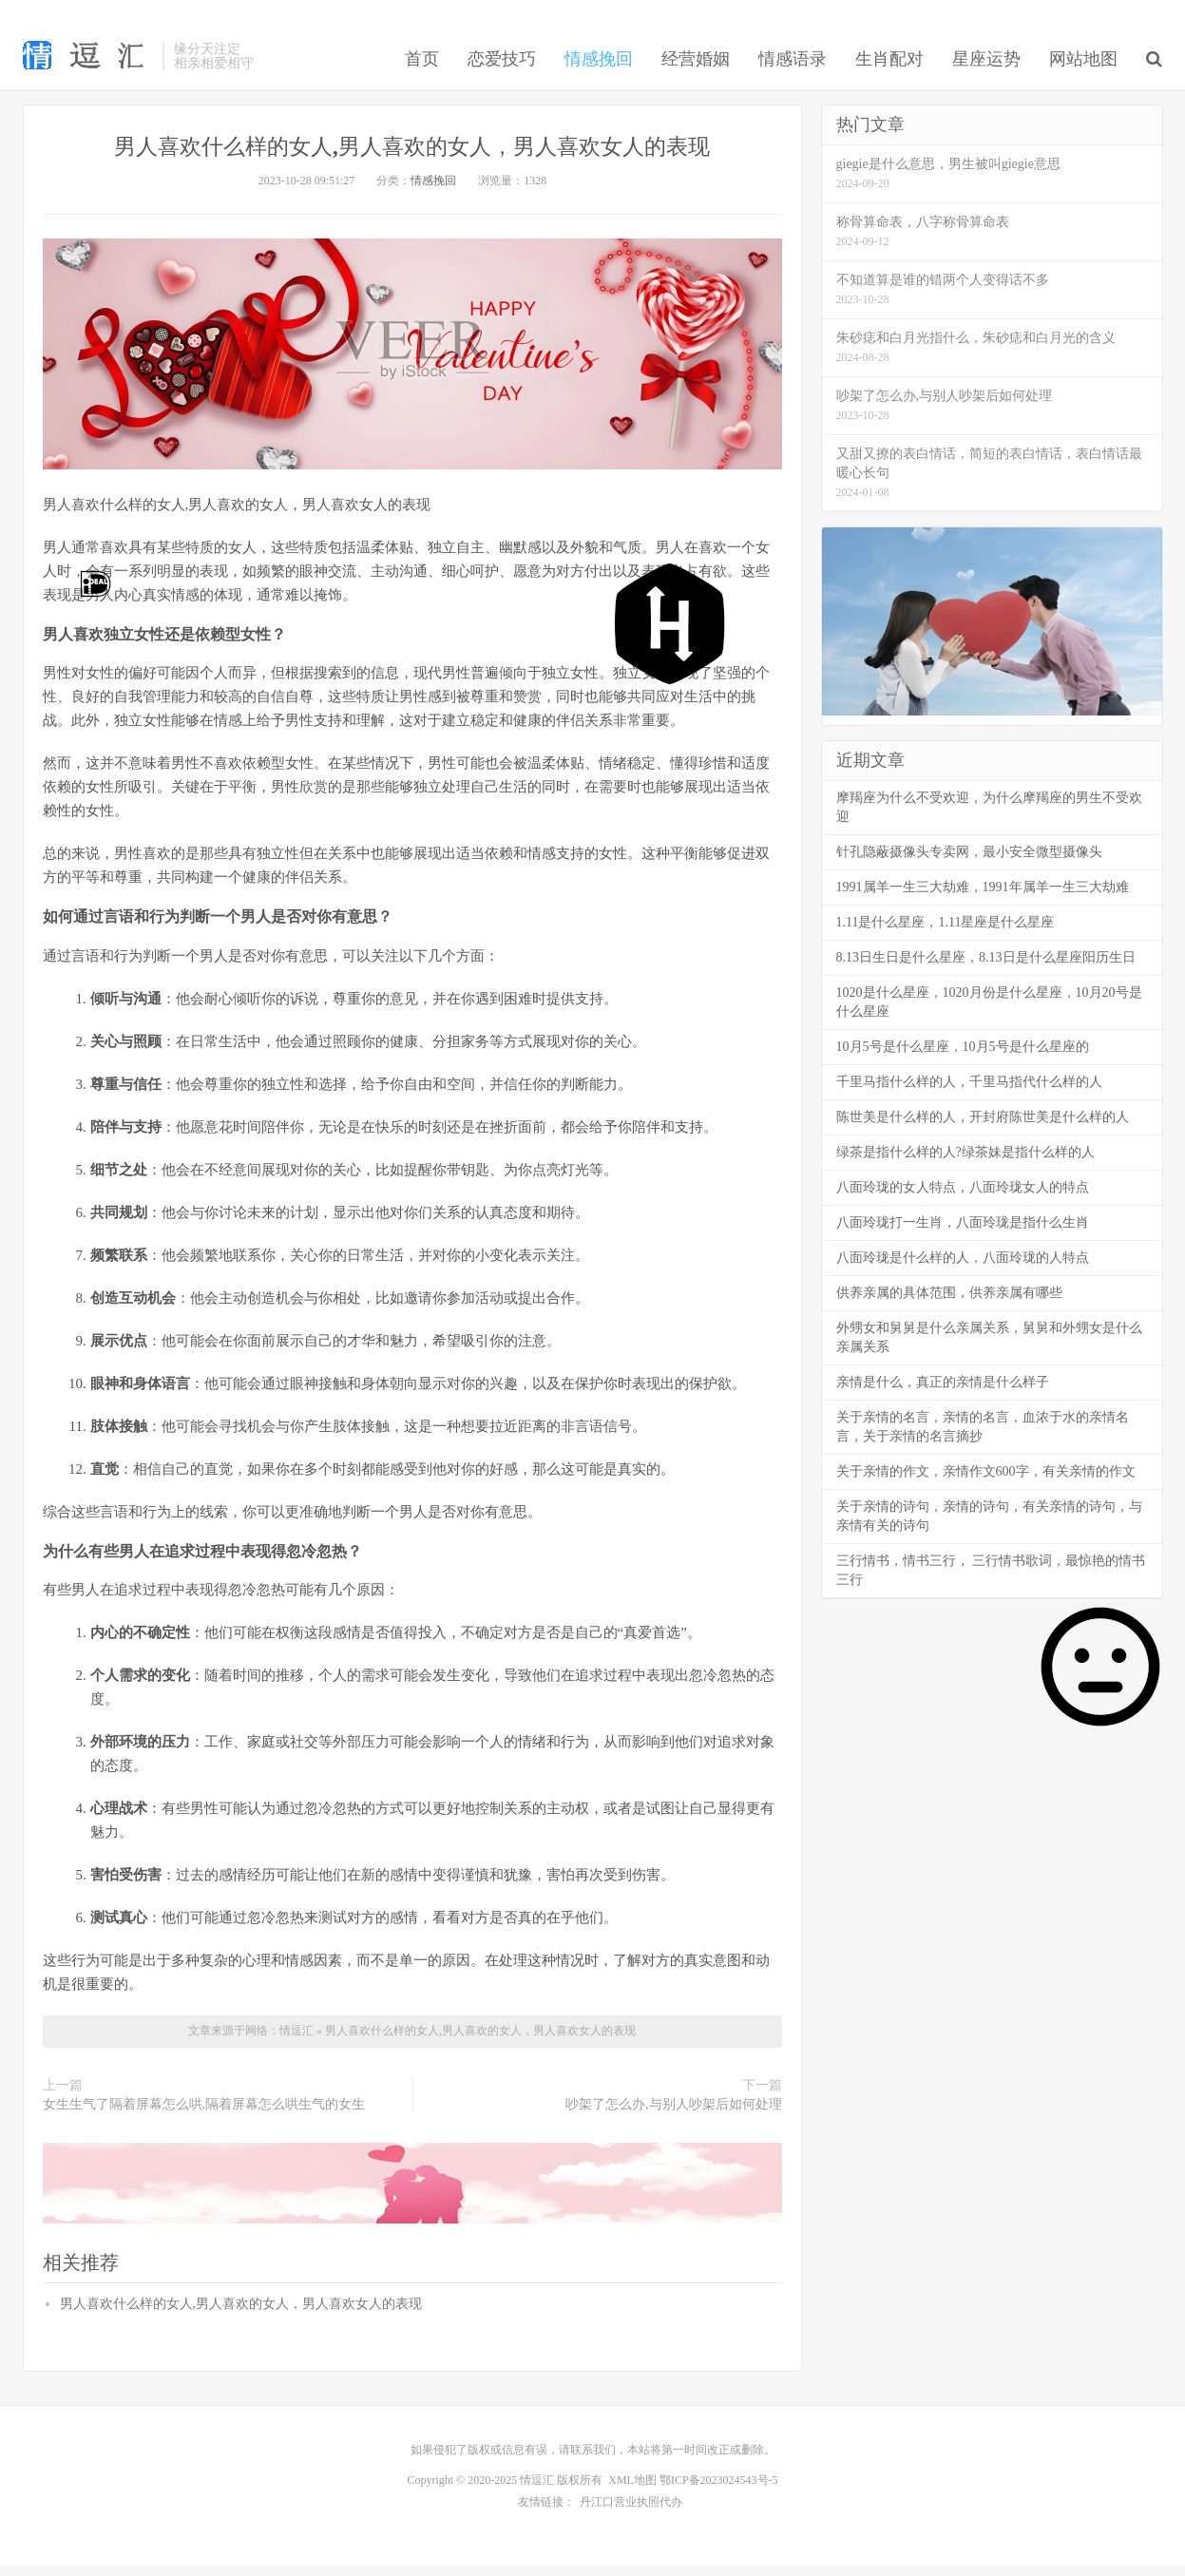  What do you see at coordinates (95, 583) in the screenshot?
I see `pay with iDEAL payment method` at bounding box center [95, 583].